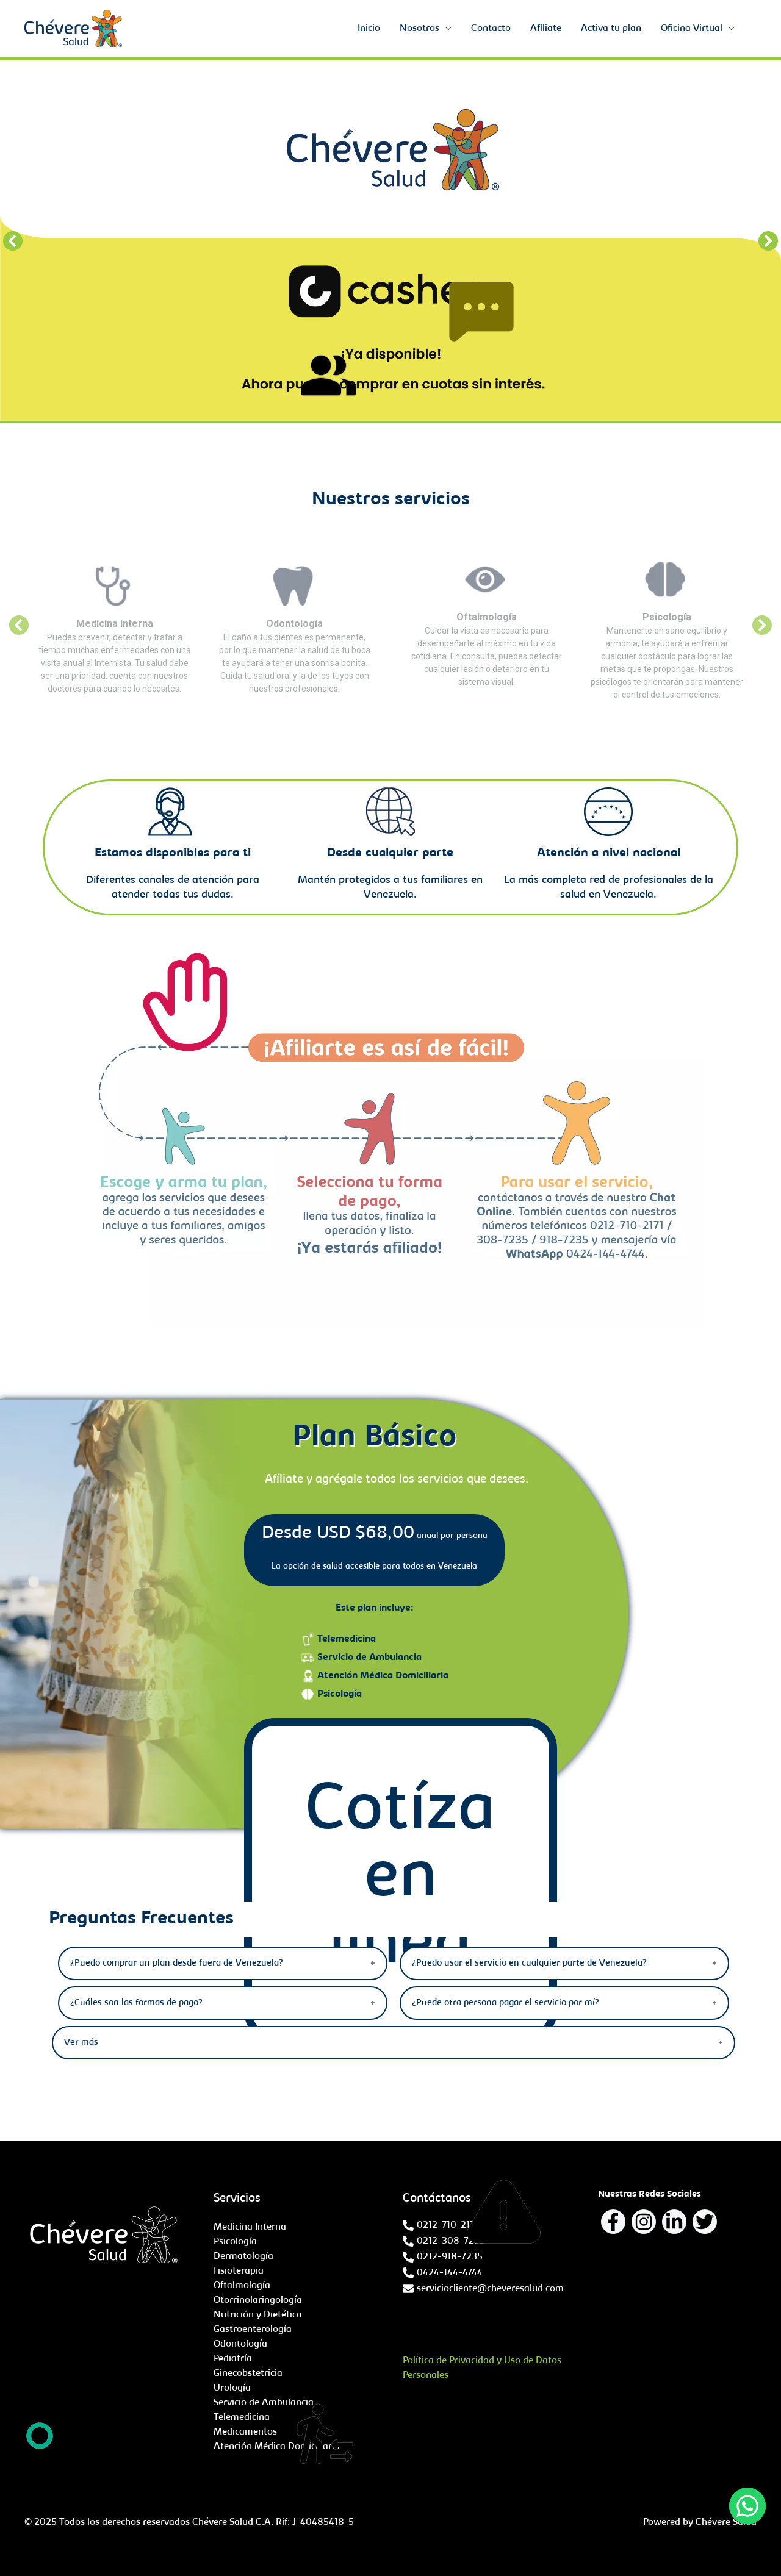  I want to click on indicates an unselected or empty state in a radio button, so click(40, 2436).